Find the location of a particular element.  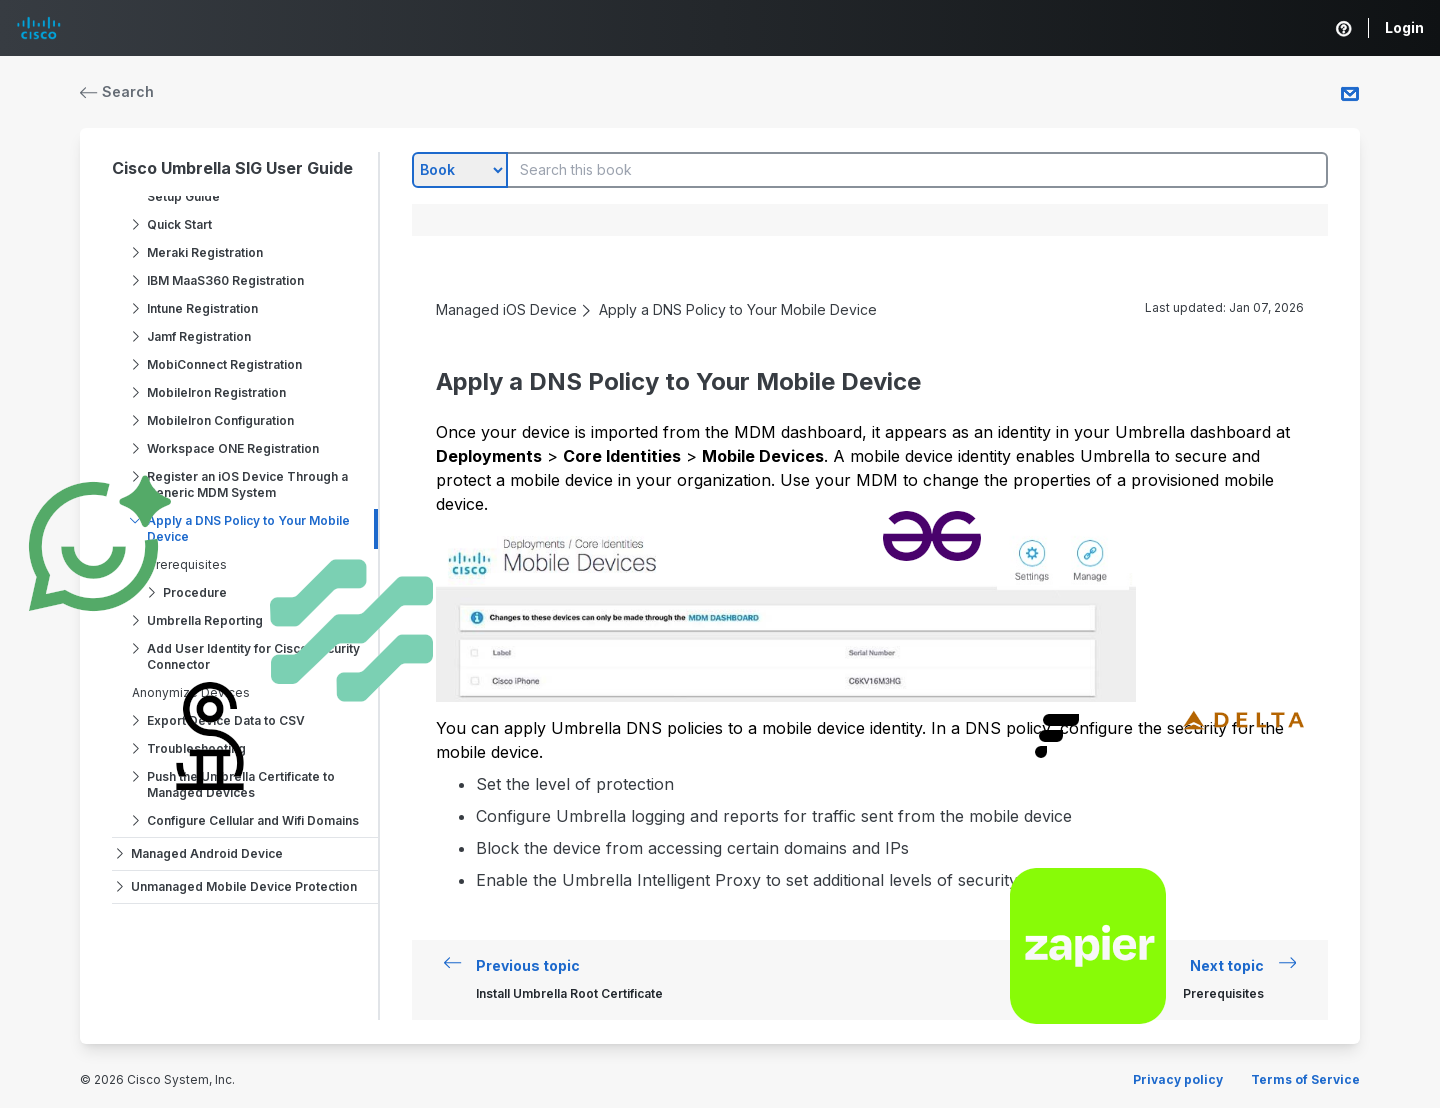

open the Delta Air Lines app is located at coordinates (1243, 720).